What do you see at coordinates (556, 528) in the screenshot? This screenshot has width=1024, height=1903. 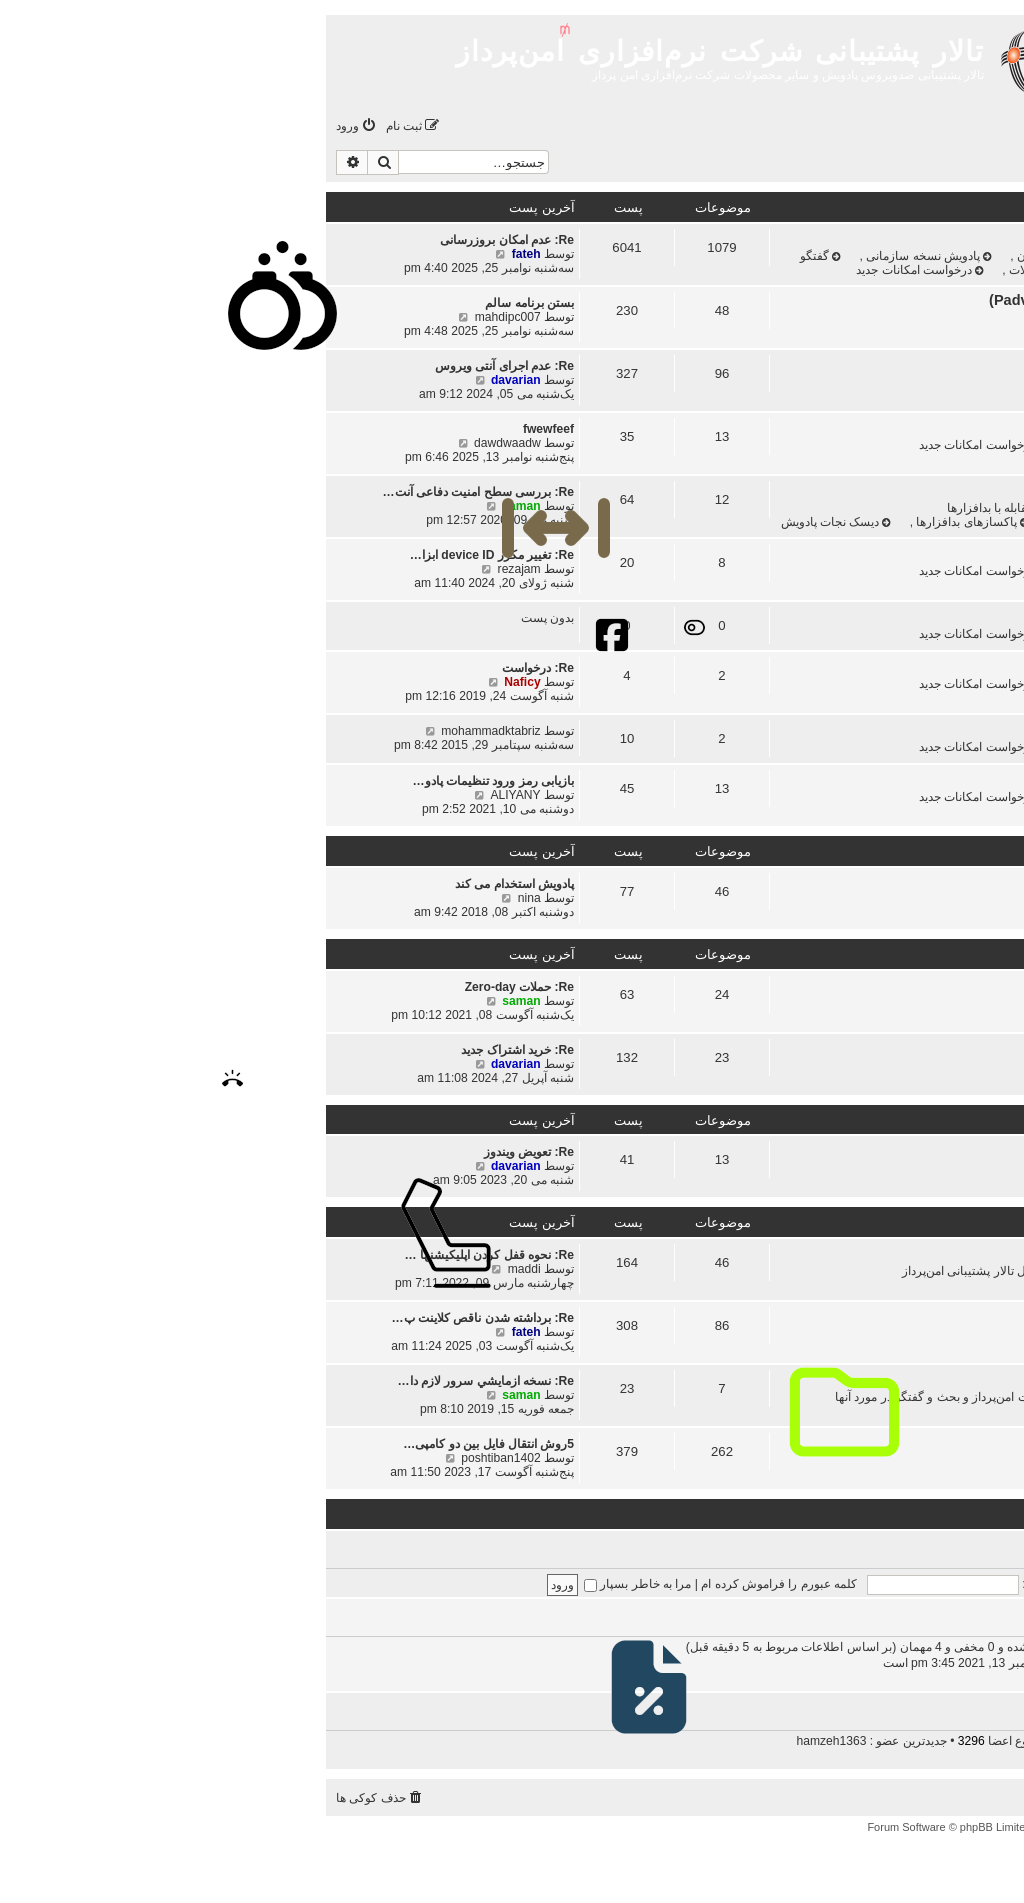 I see `adjust horizontal spacing or margins` at bounding box center [556, 528].